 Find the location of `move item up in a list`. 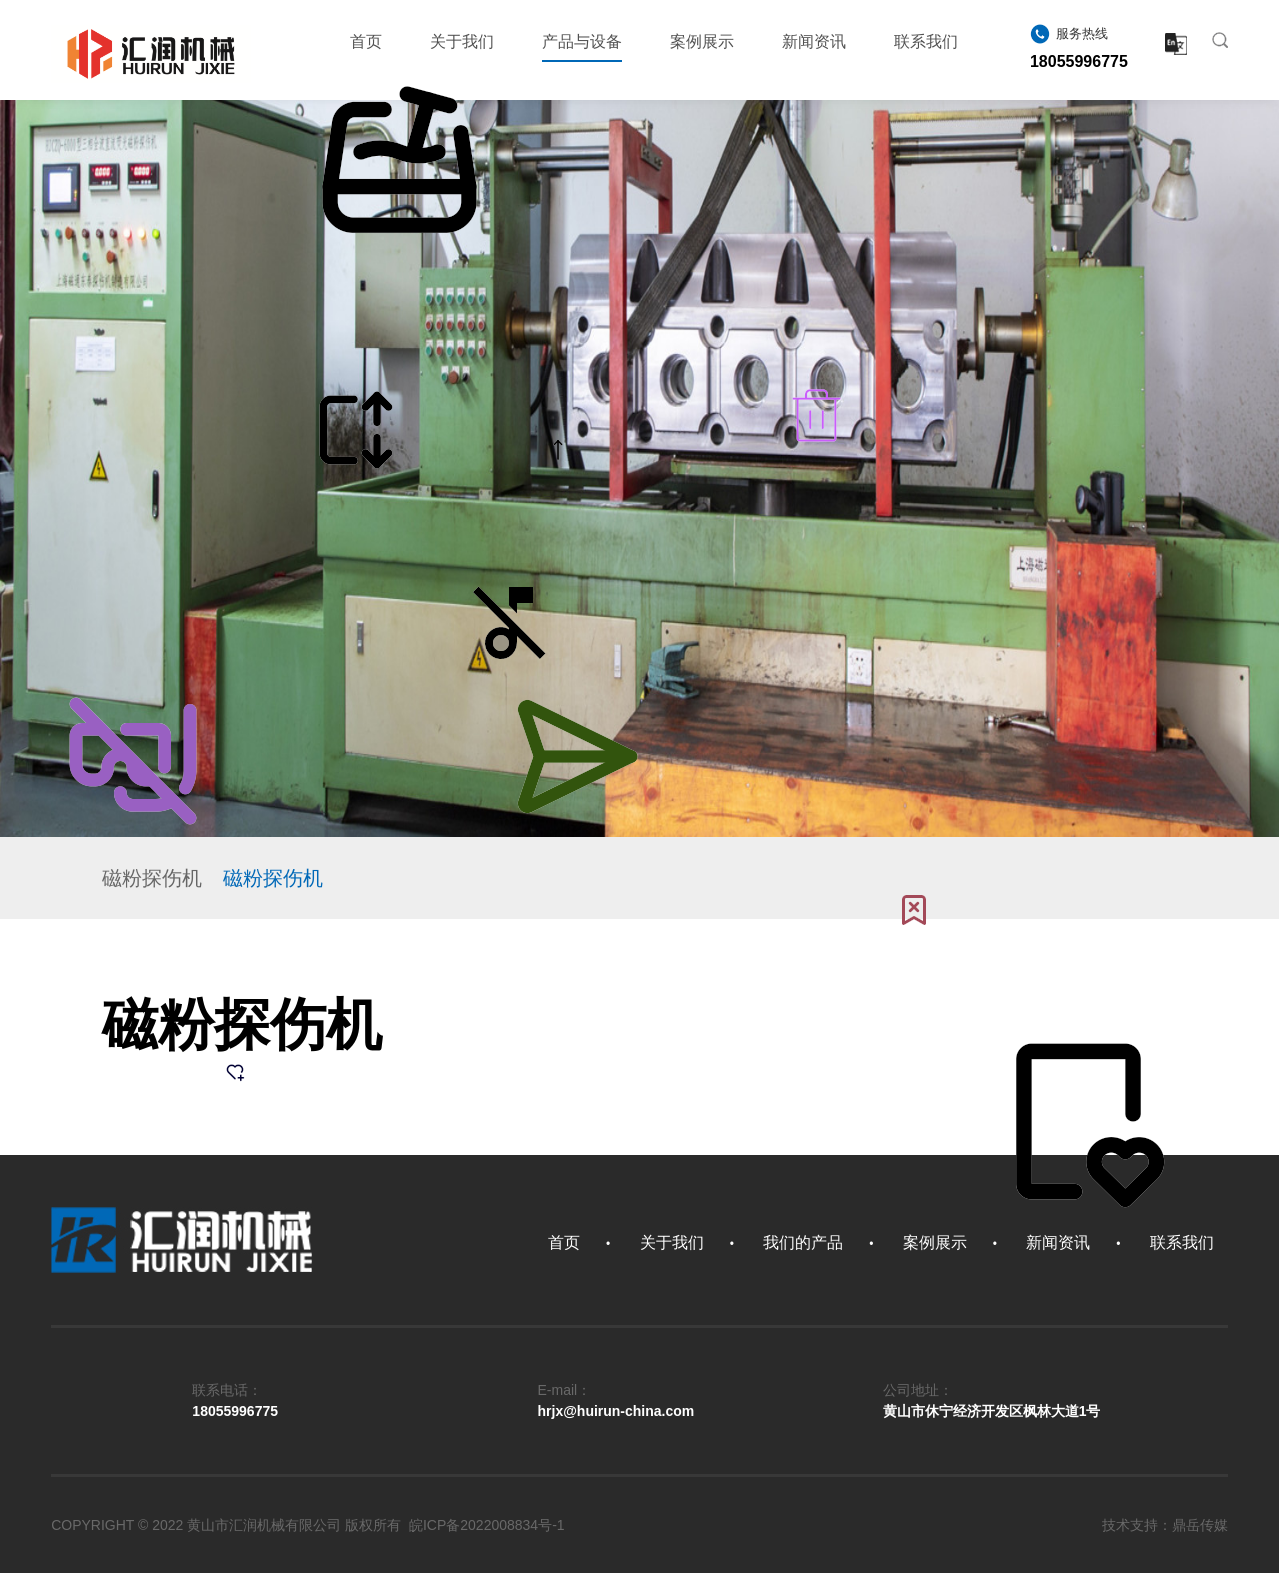

move item up in a list is located at coordinates (558, 450).